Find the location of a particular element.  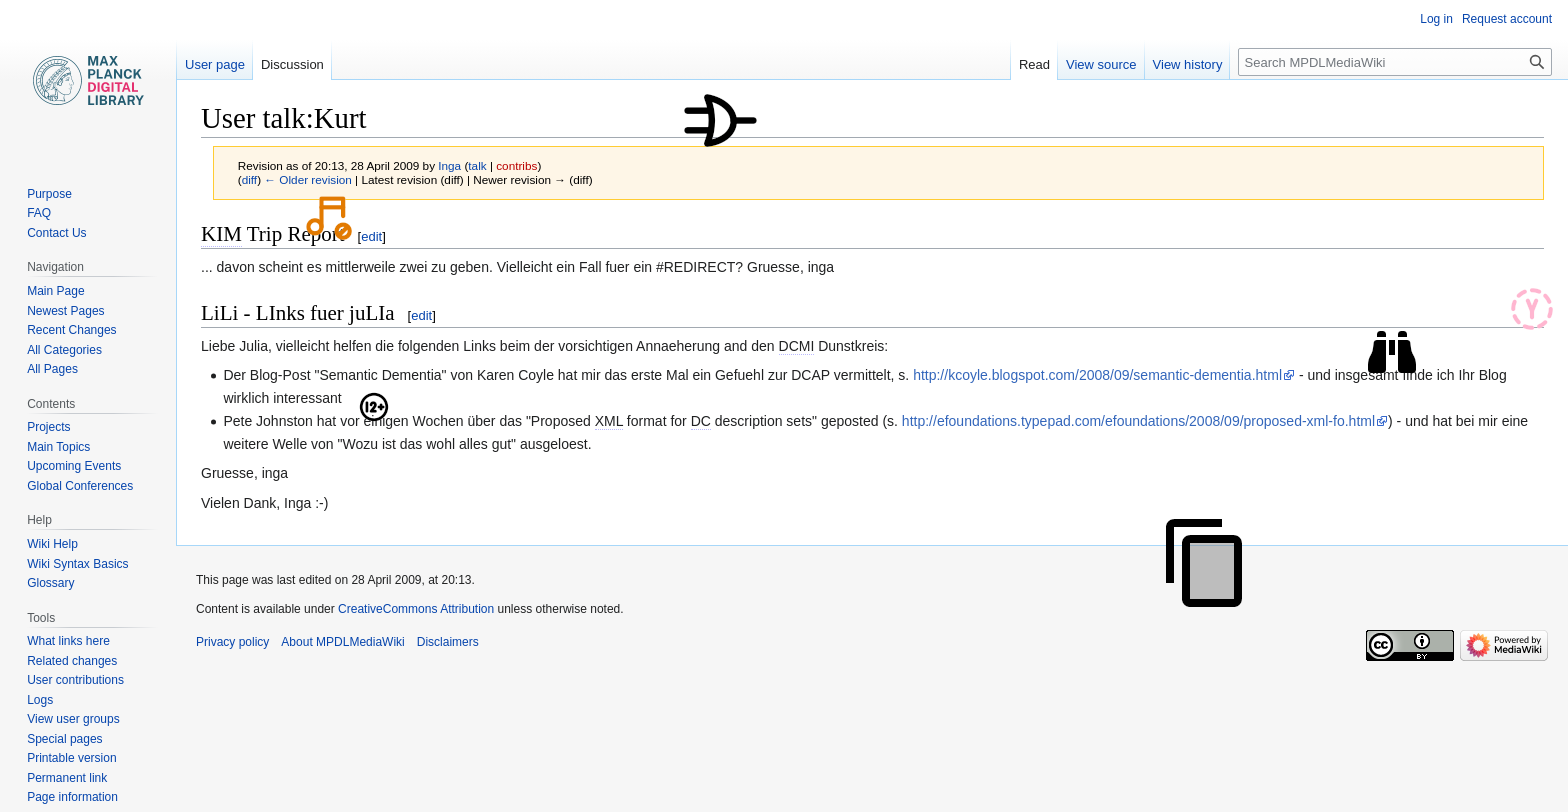

search or explore content is located at coordinates (1392, 352).